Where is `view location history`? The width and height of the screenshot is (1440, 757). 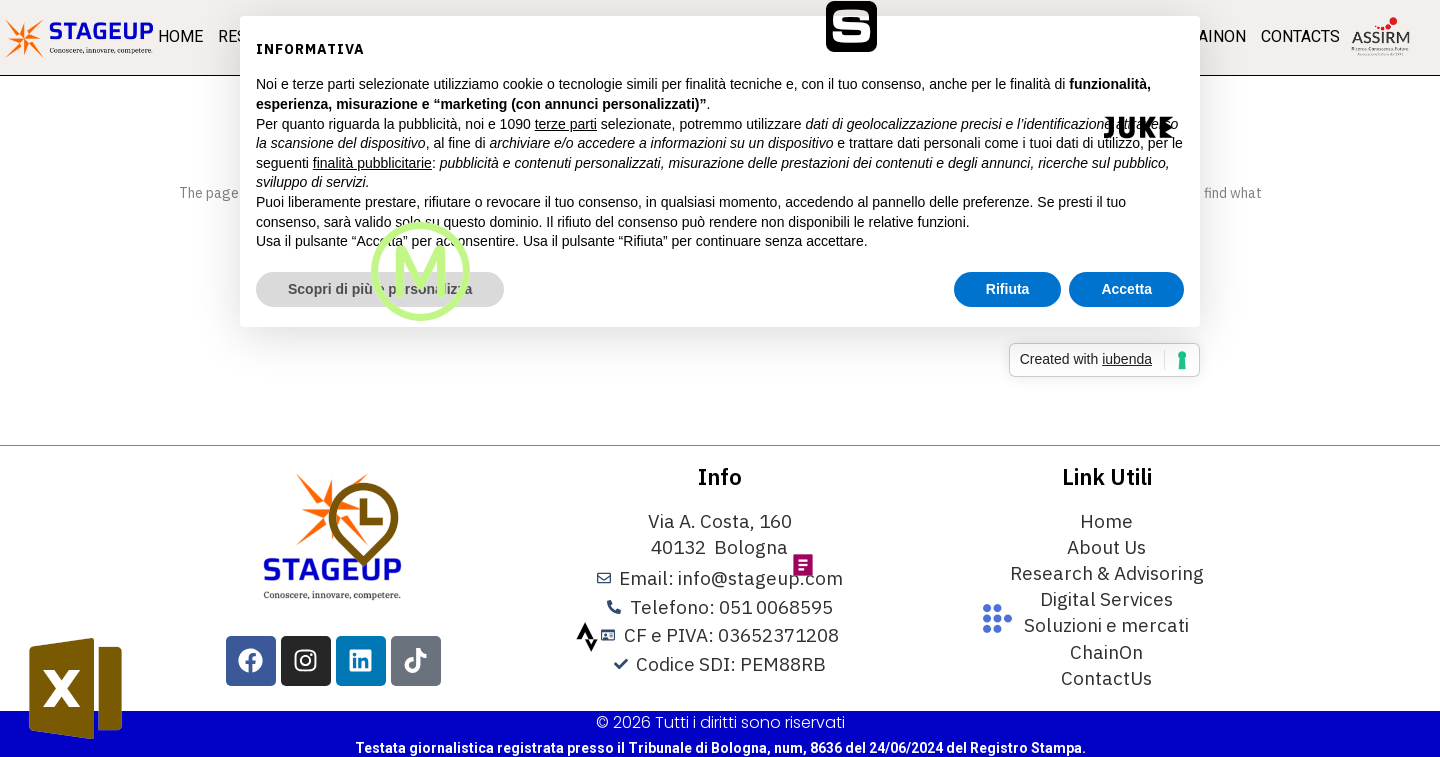 view location history is located at coordinates (363, 521).